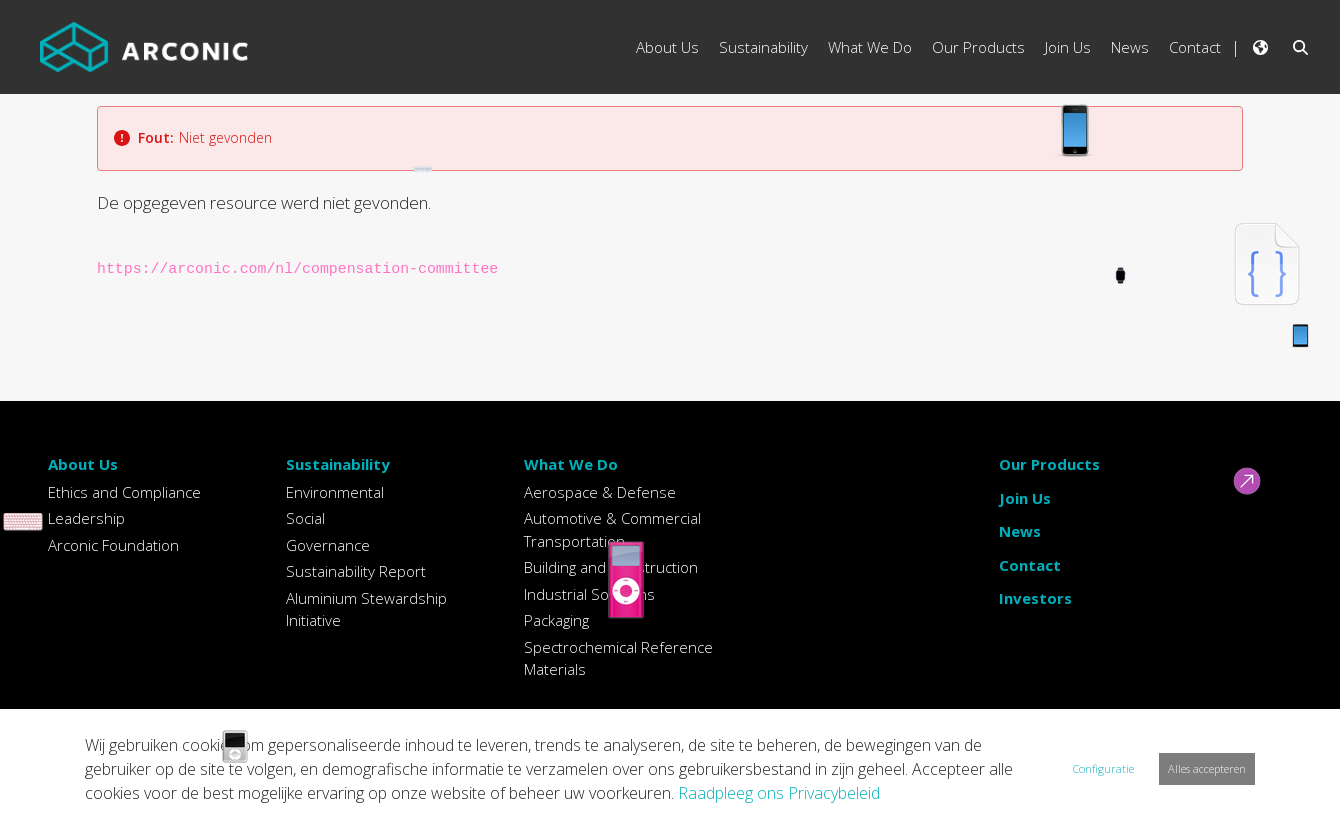 This screenshot has width=1340, height=829. I want to click on indicates a pink external keyboard is connected, so click(23, 522).